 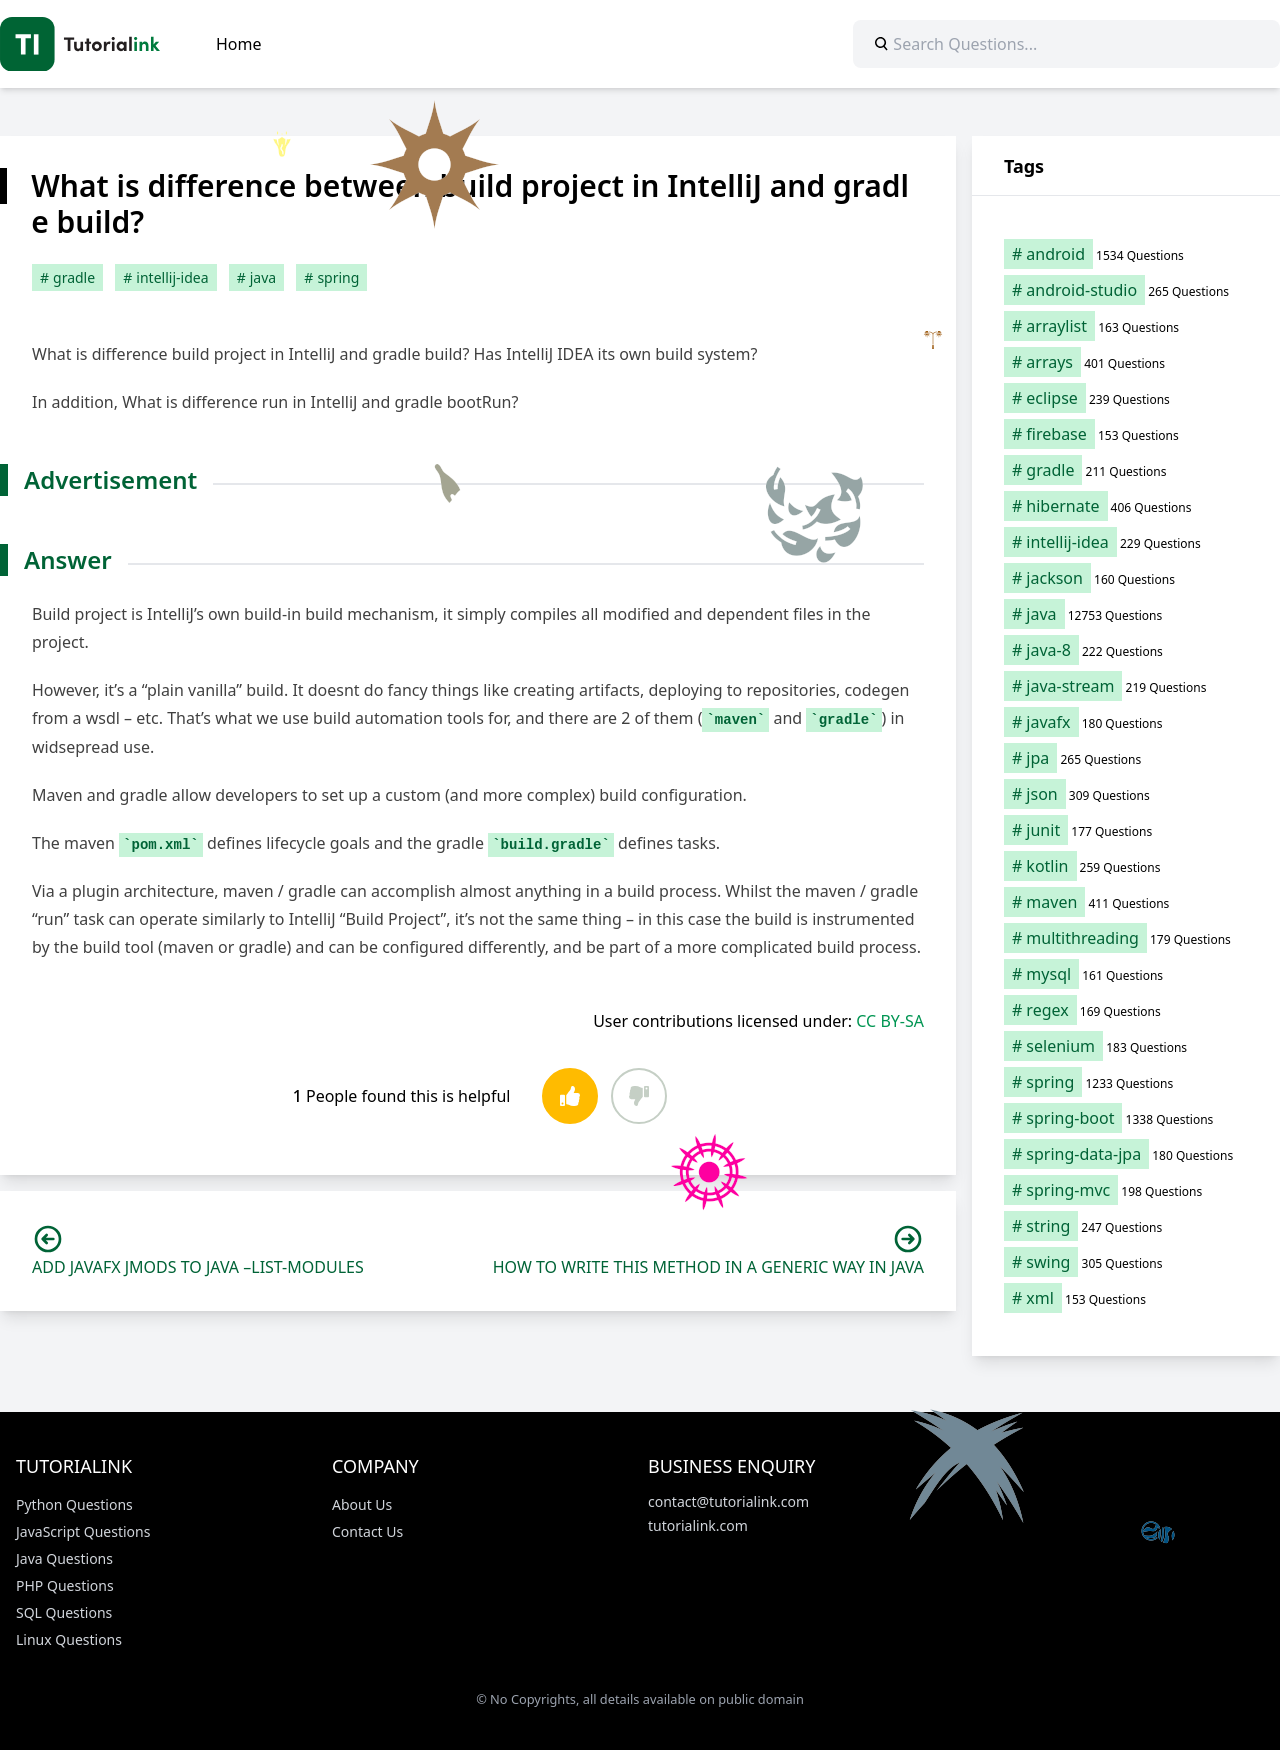 What do you see at coordinates (709, 1172) in the screenshot?
I see `sun or light-based ability icon in a game interface` at bounding box center [709, 1172].